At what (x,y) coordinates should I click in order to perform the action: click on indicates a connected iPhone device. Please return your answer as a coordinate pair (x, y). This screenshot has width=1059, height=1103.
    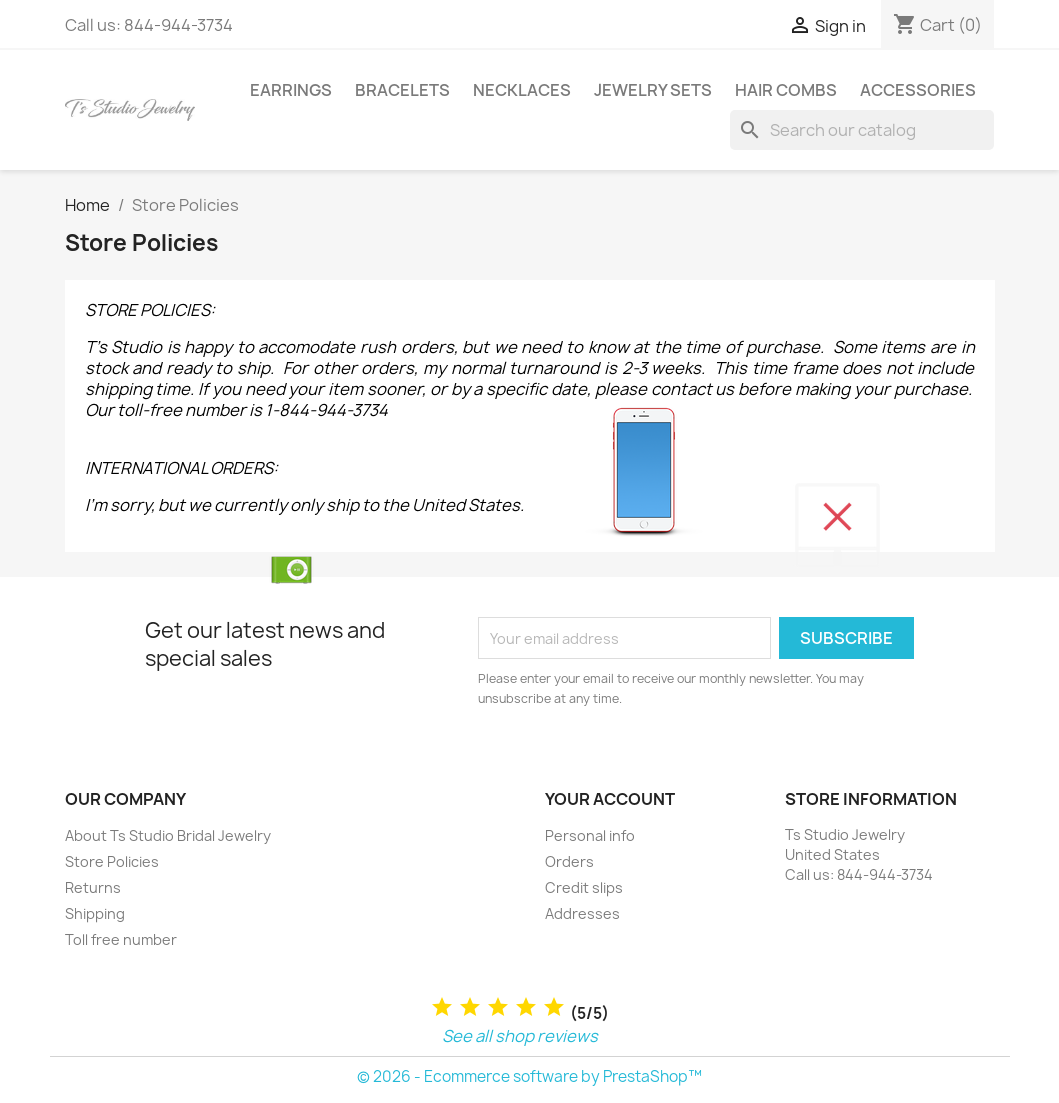
    Looking at the image, I should click on (644, 472).